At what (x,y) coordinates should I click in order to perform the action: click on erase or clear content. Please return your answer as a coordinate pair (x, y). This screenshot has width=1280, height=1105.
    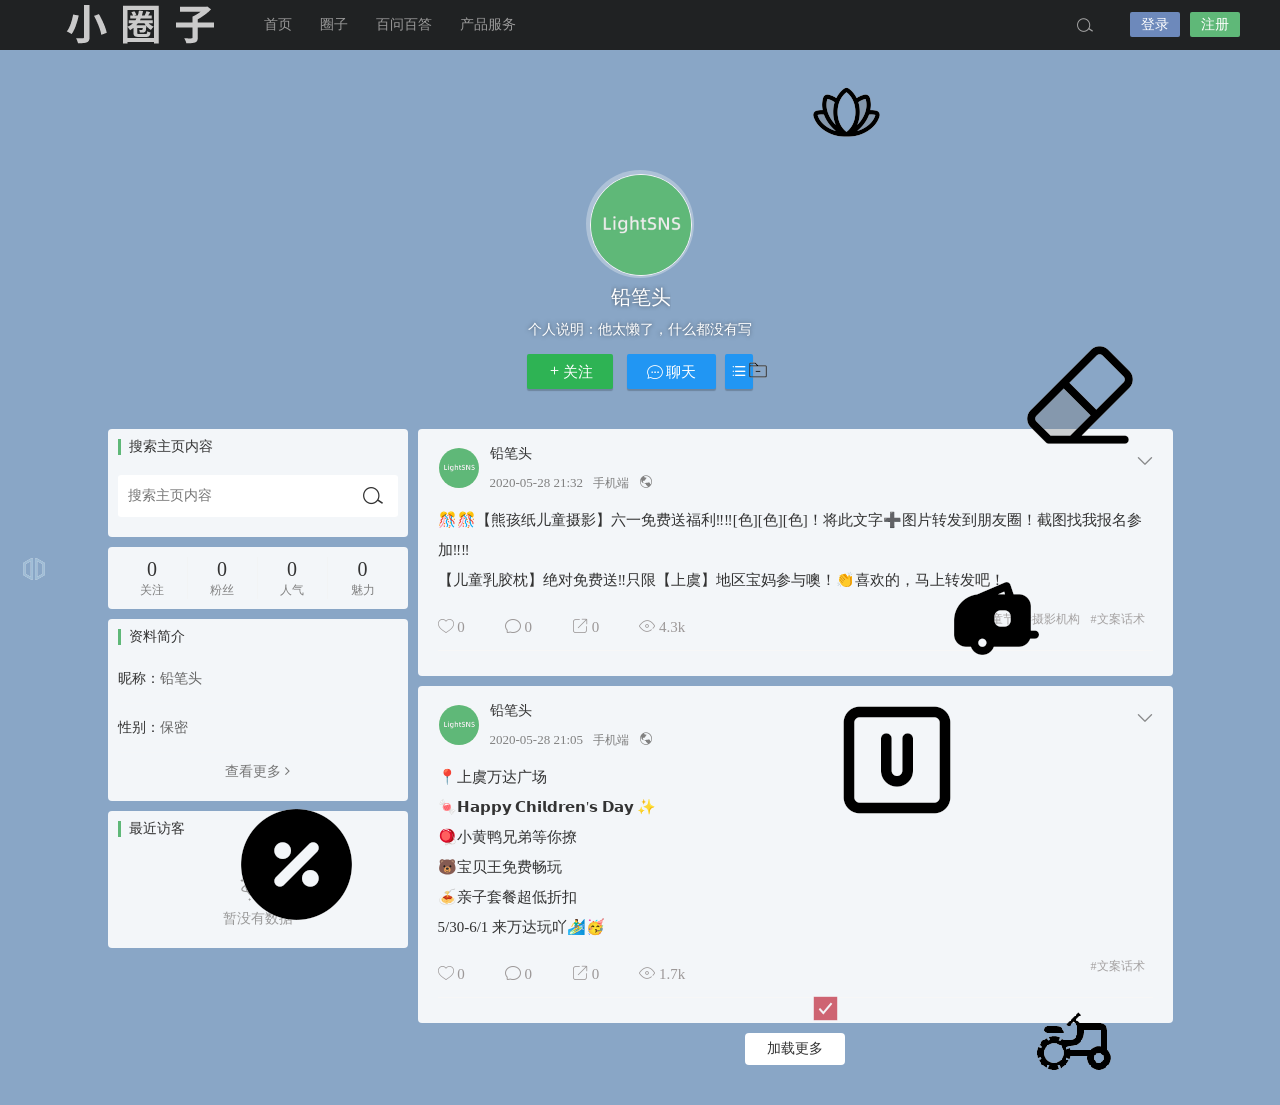
    Looking at the image, I should click on (1080, 395).